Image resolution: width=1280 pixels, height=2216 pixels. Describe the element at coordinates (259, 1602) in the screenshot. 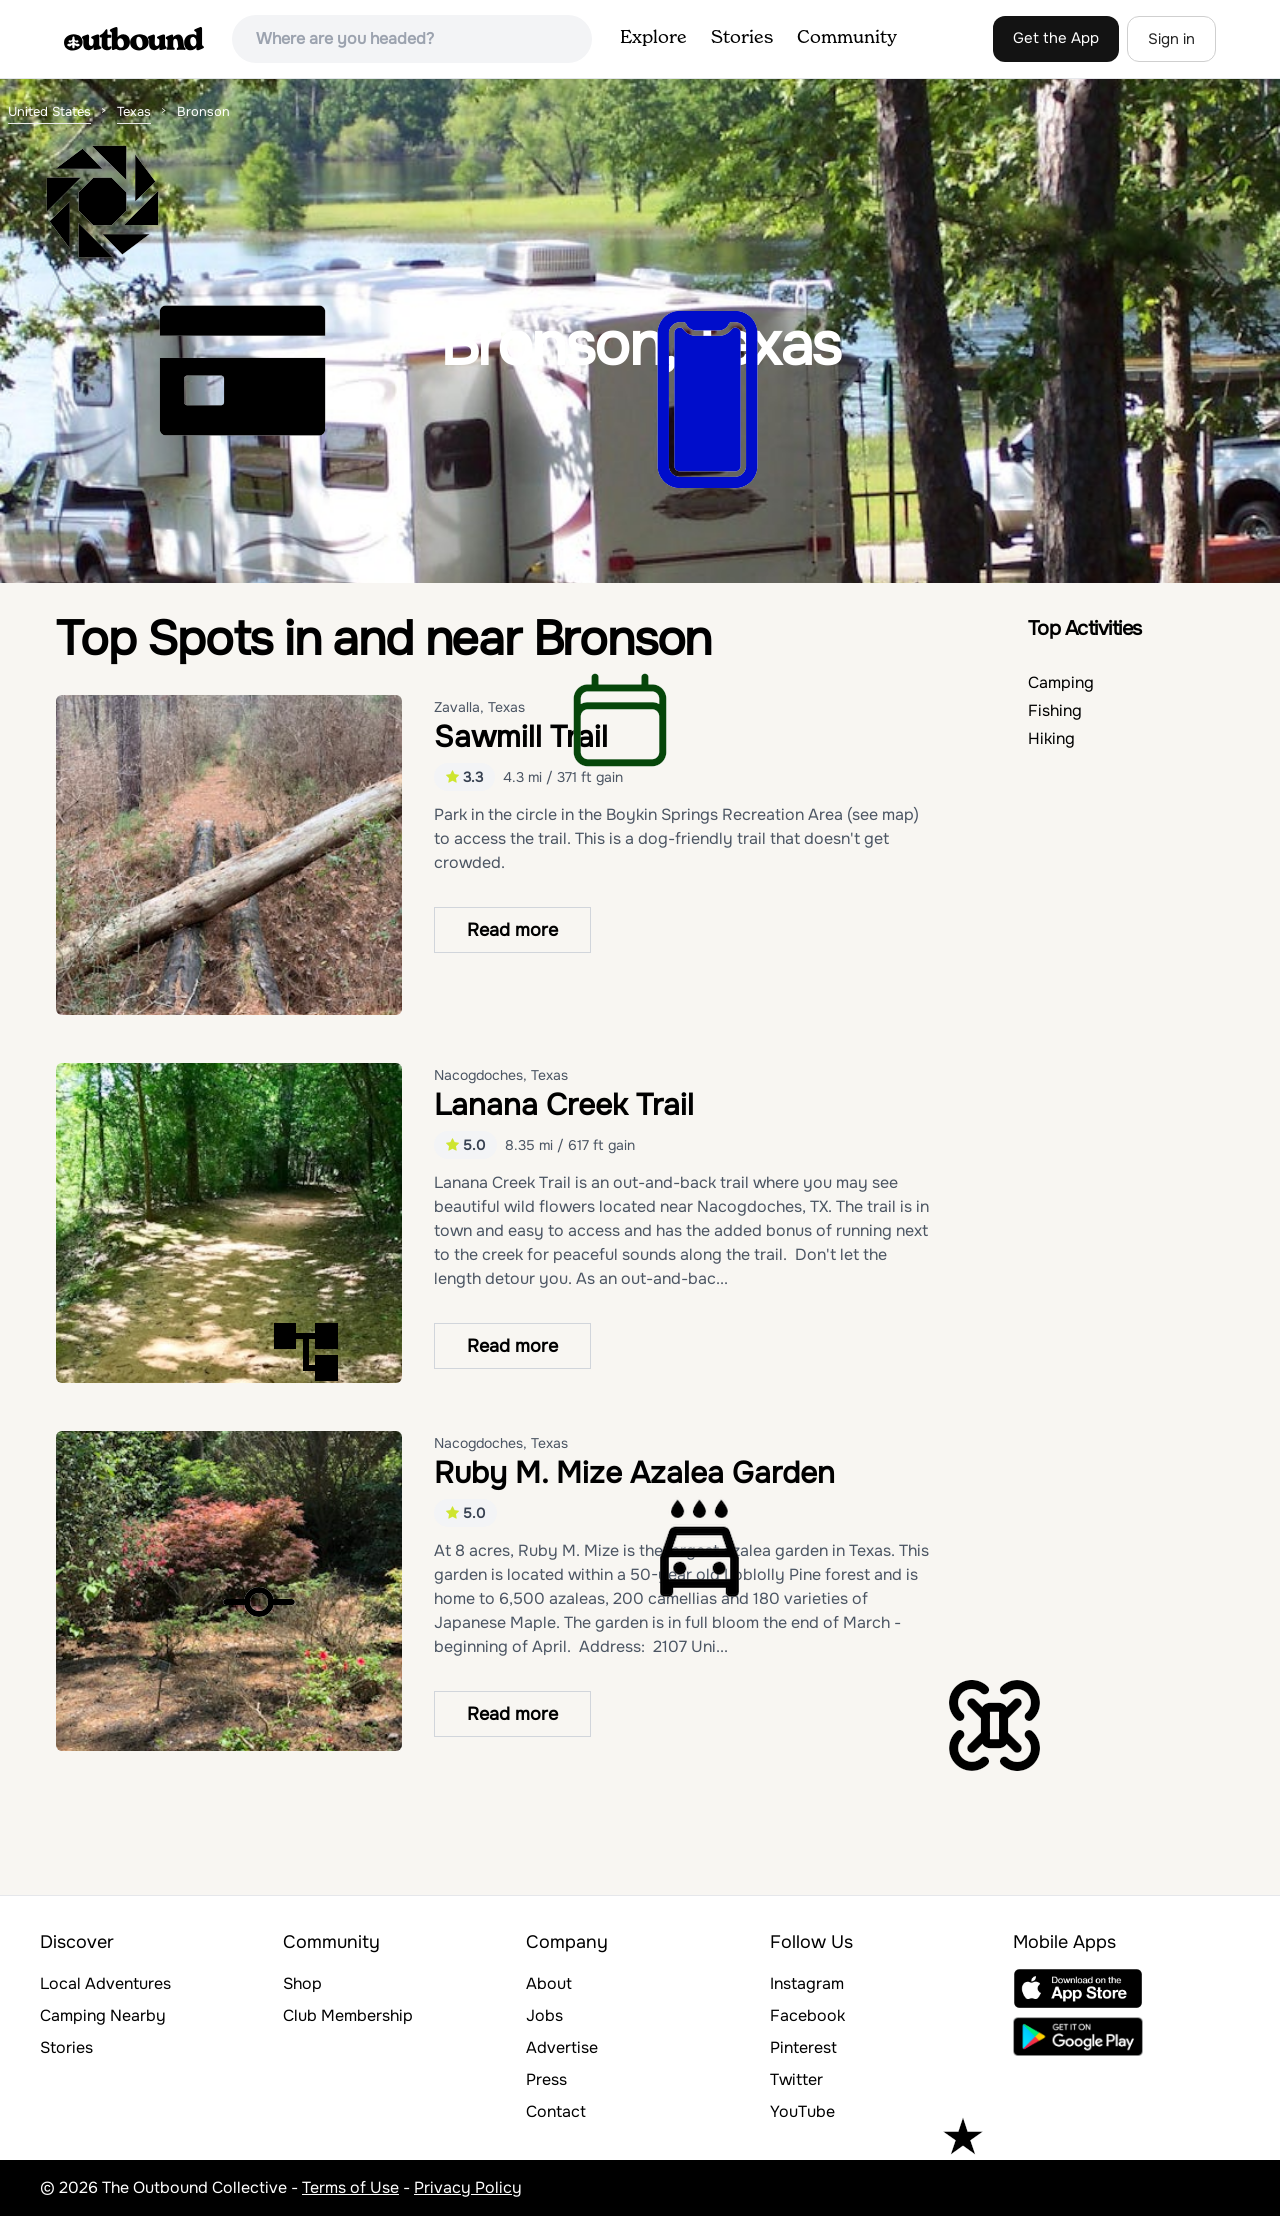

I see `view commit details in version control` at that location.